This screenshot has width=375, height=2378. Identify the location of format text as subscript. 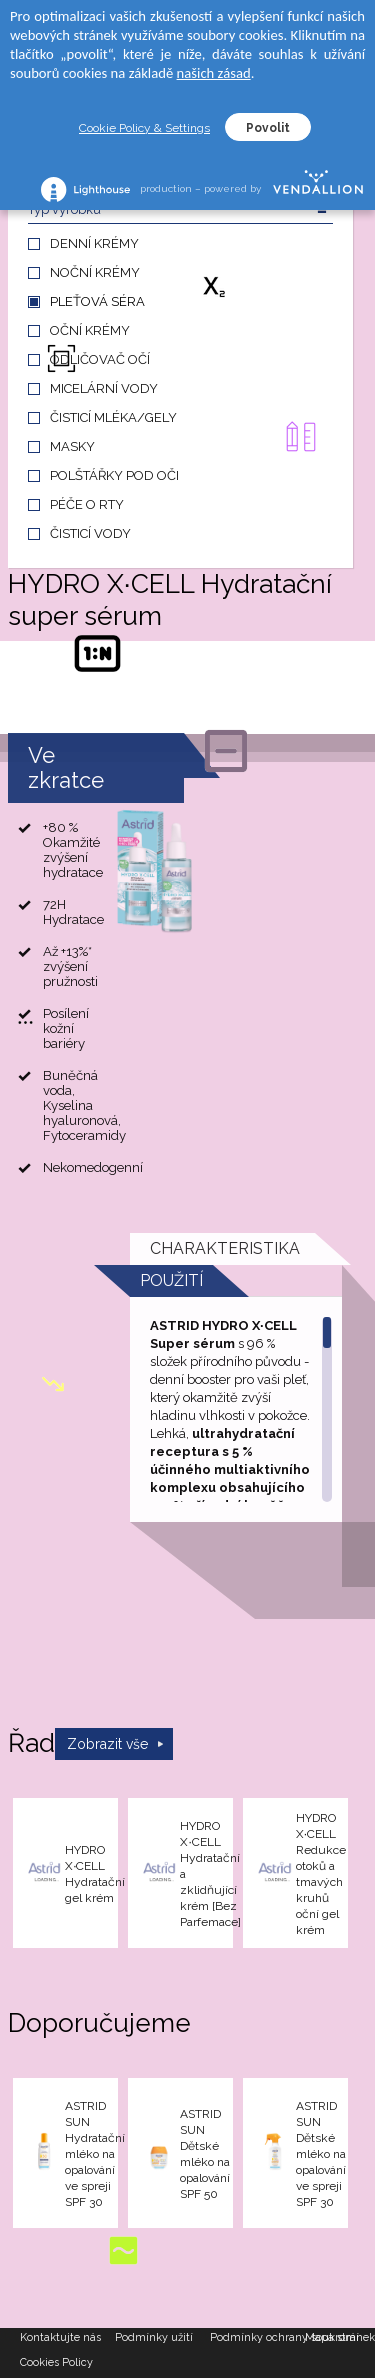
(211, 287).